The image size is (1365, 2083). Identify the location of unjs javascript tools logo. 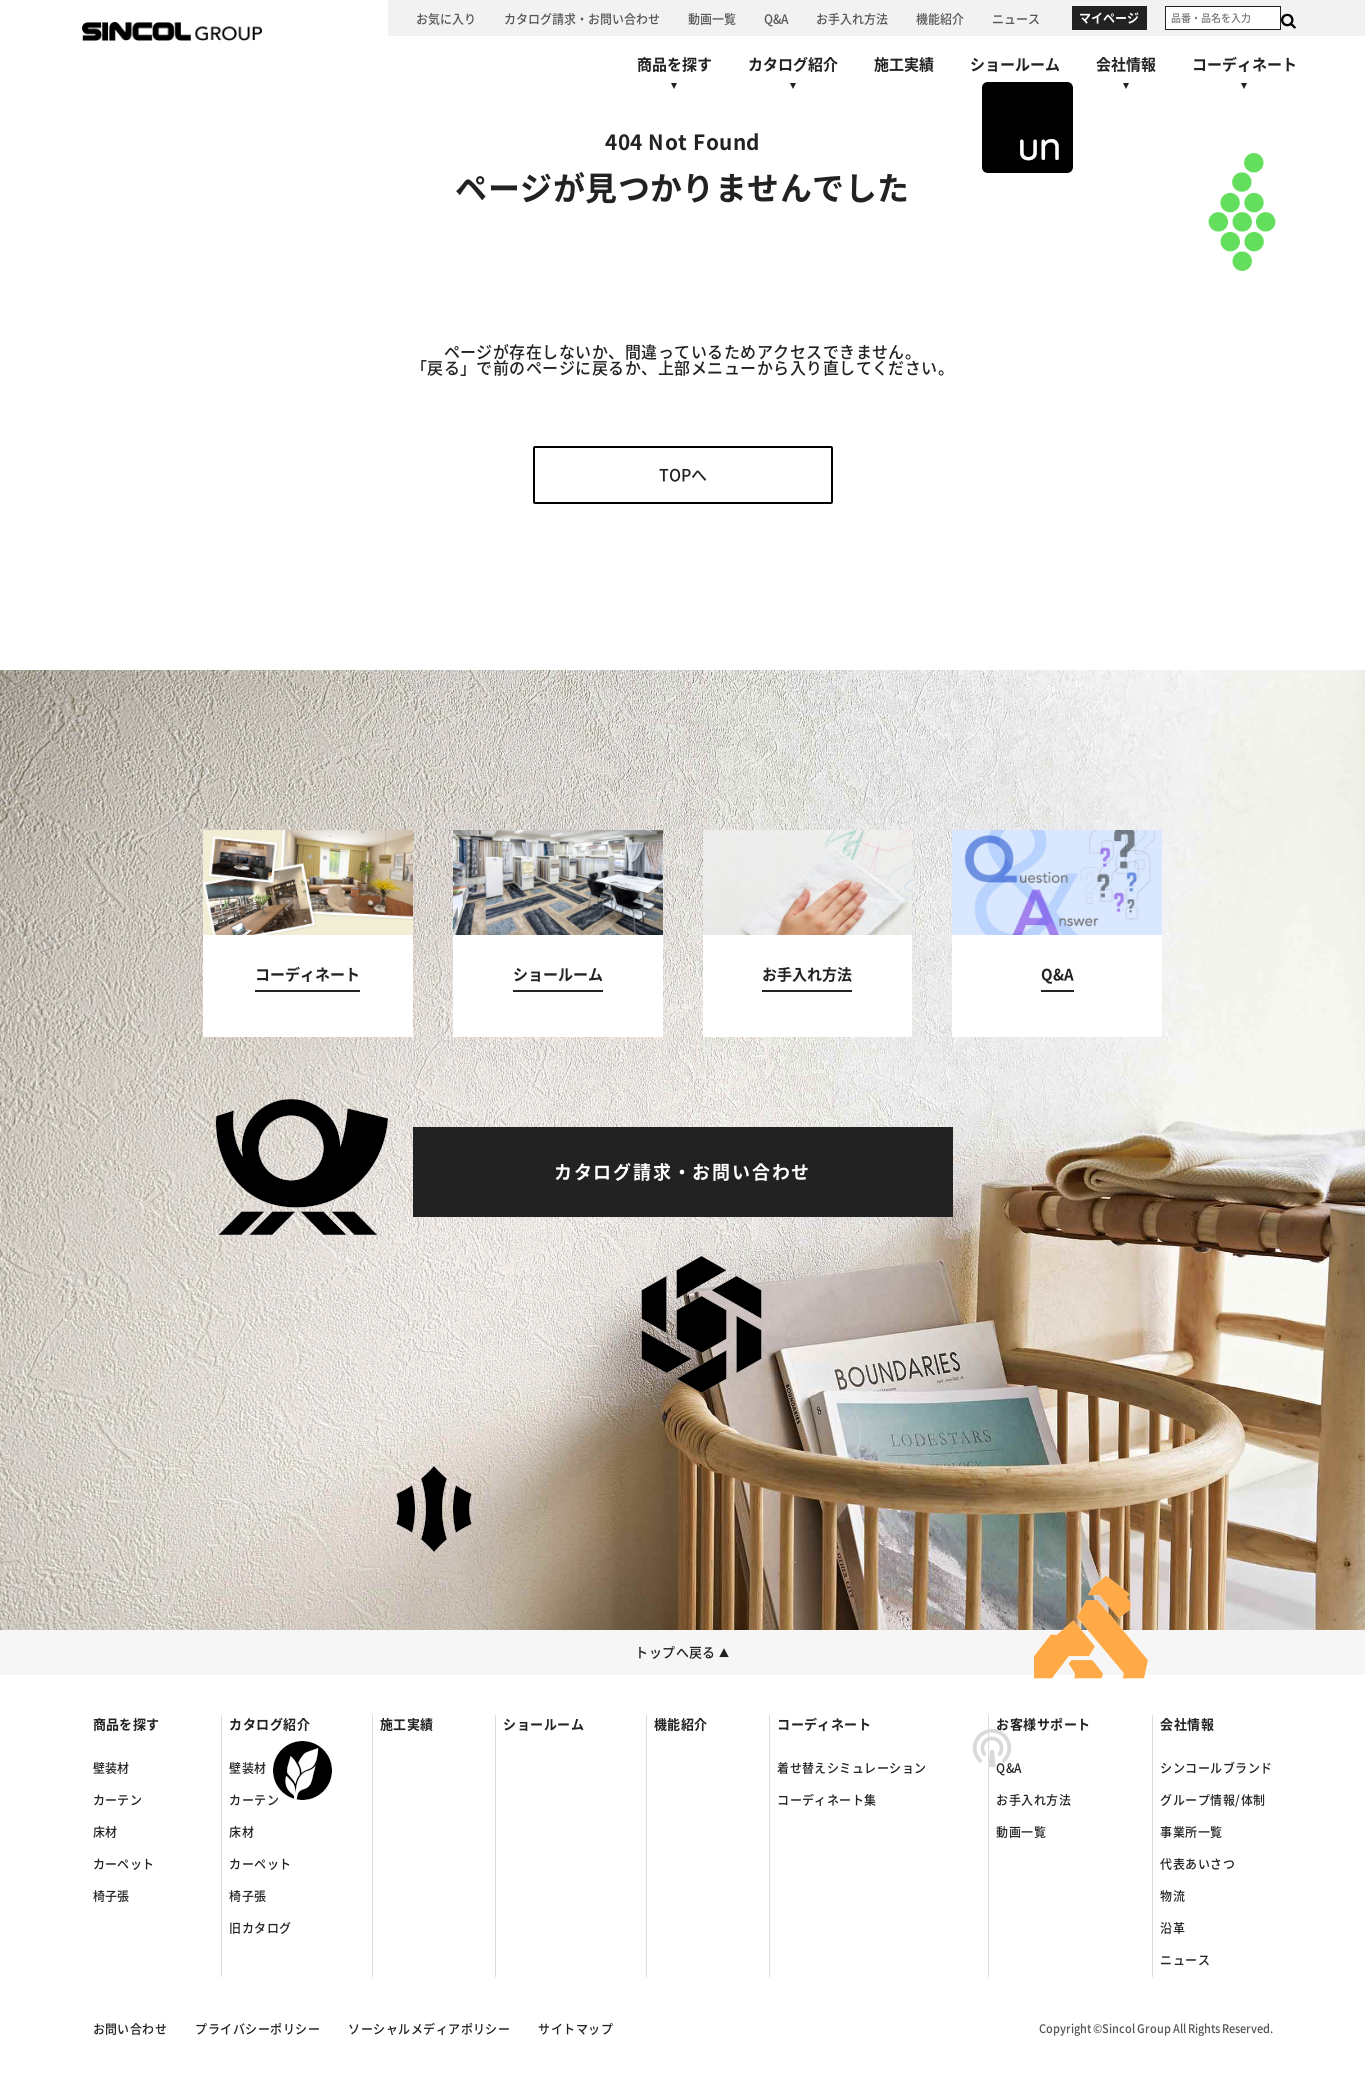
(1027, 127).